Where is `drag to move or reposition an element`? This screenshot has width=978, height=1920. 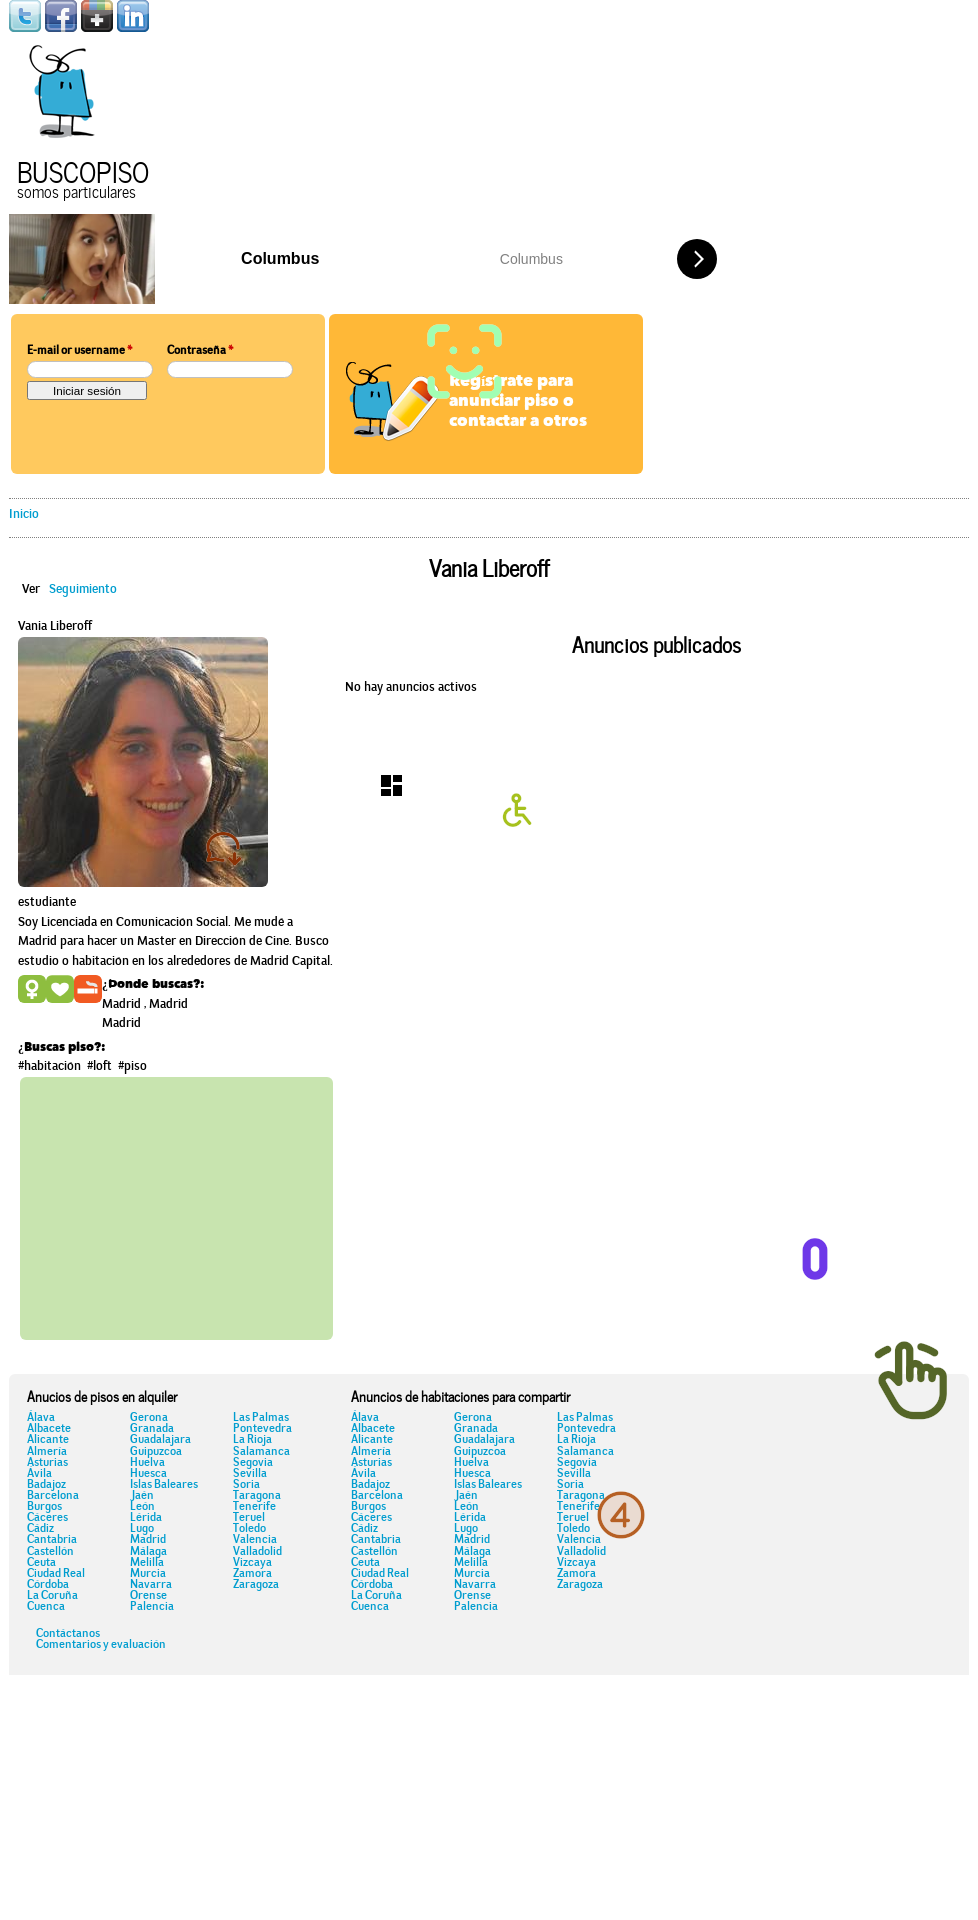
drag to move or reposition an element is located at coordinates (913, 1378).